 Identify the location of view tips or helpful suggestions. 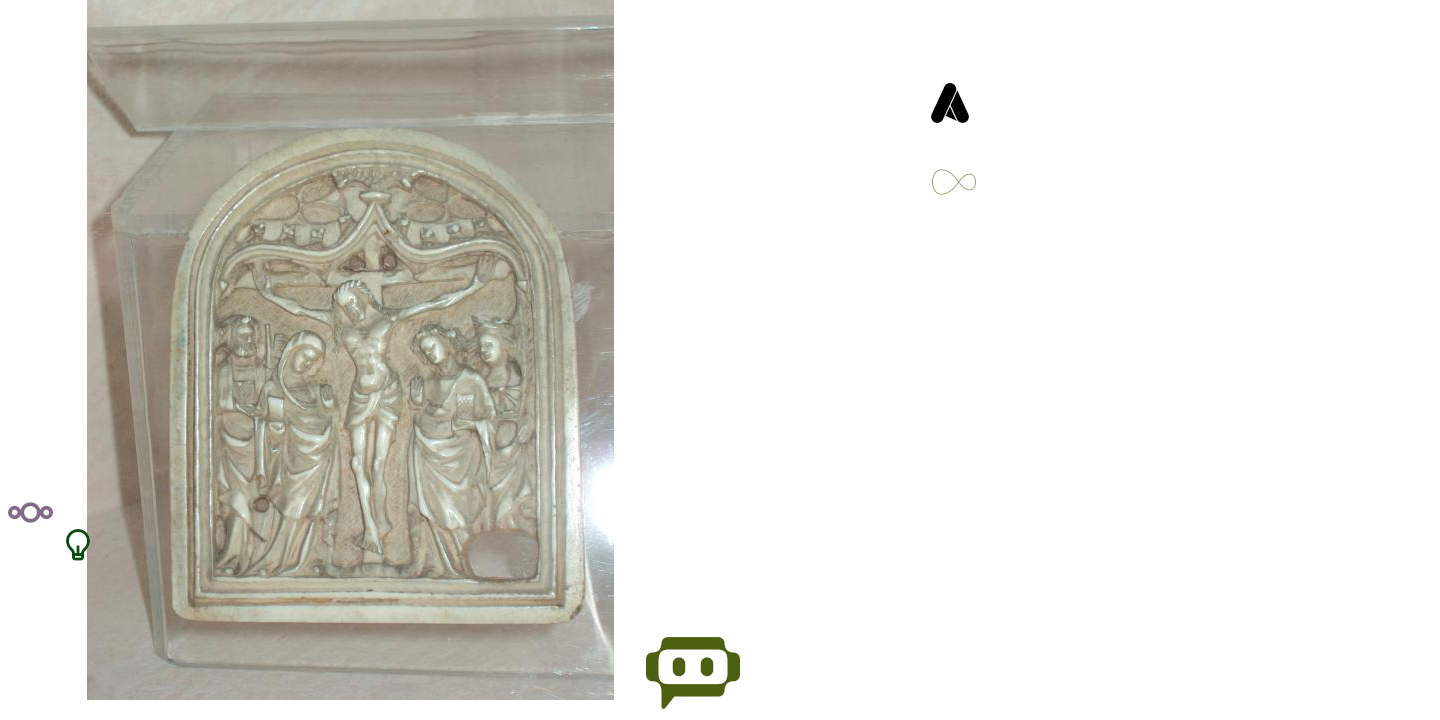
(78, 544).